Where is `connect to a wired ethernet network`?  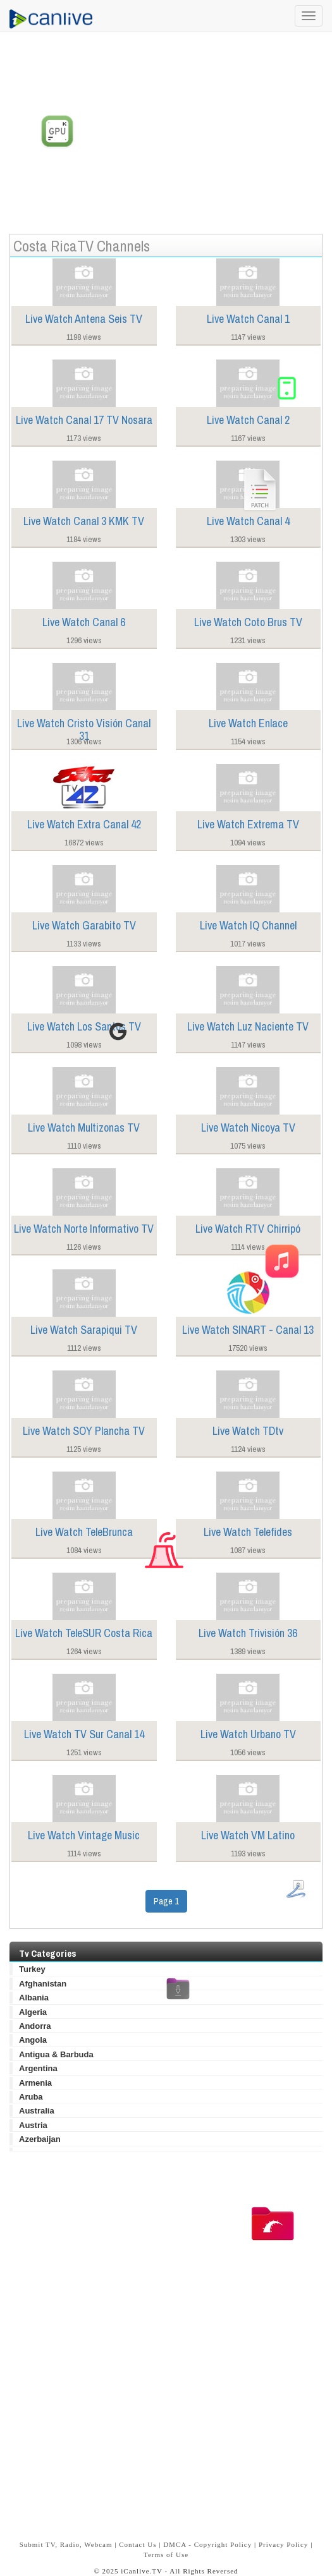
connect to a wired ethernet network is located at coordinates (295, 1889).